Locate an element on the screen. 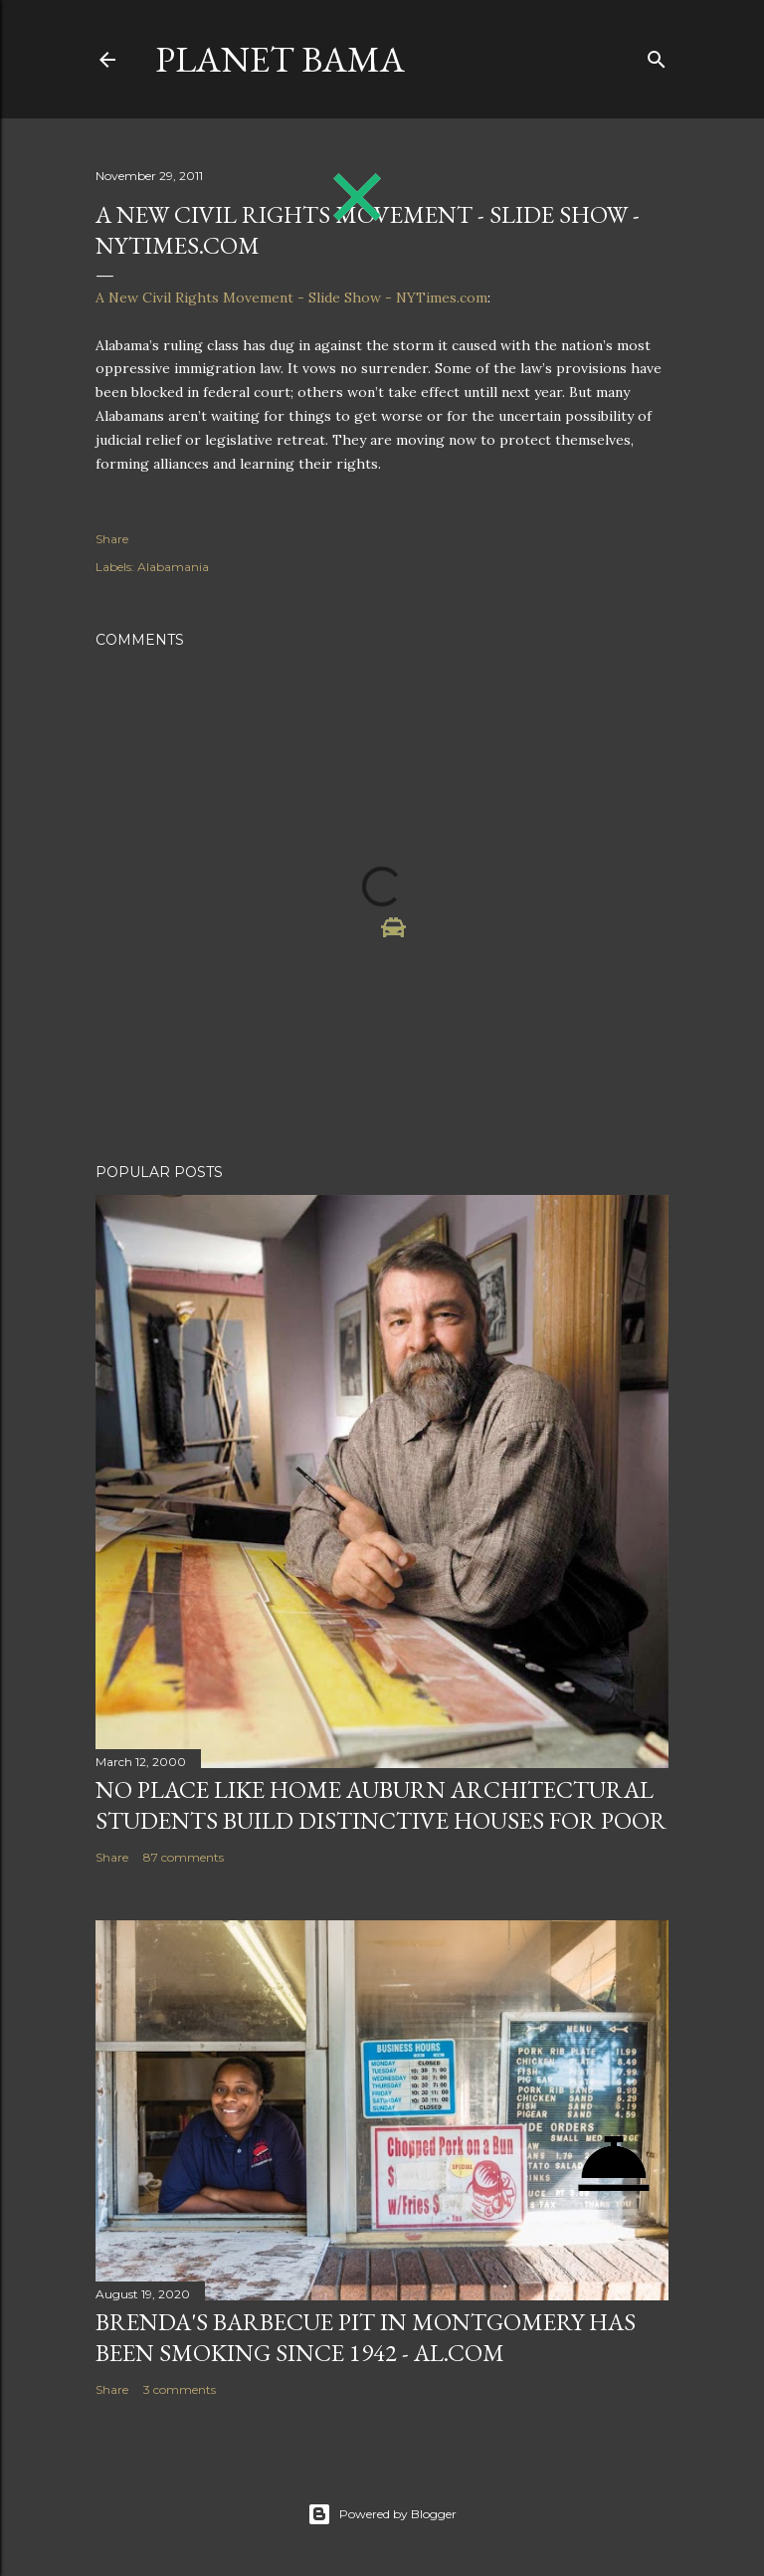 The width and height of the screenshot is (764, 2576). request assistance or customer service is located at coordinates (614, 2165).